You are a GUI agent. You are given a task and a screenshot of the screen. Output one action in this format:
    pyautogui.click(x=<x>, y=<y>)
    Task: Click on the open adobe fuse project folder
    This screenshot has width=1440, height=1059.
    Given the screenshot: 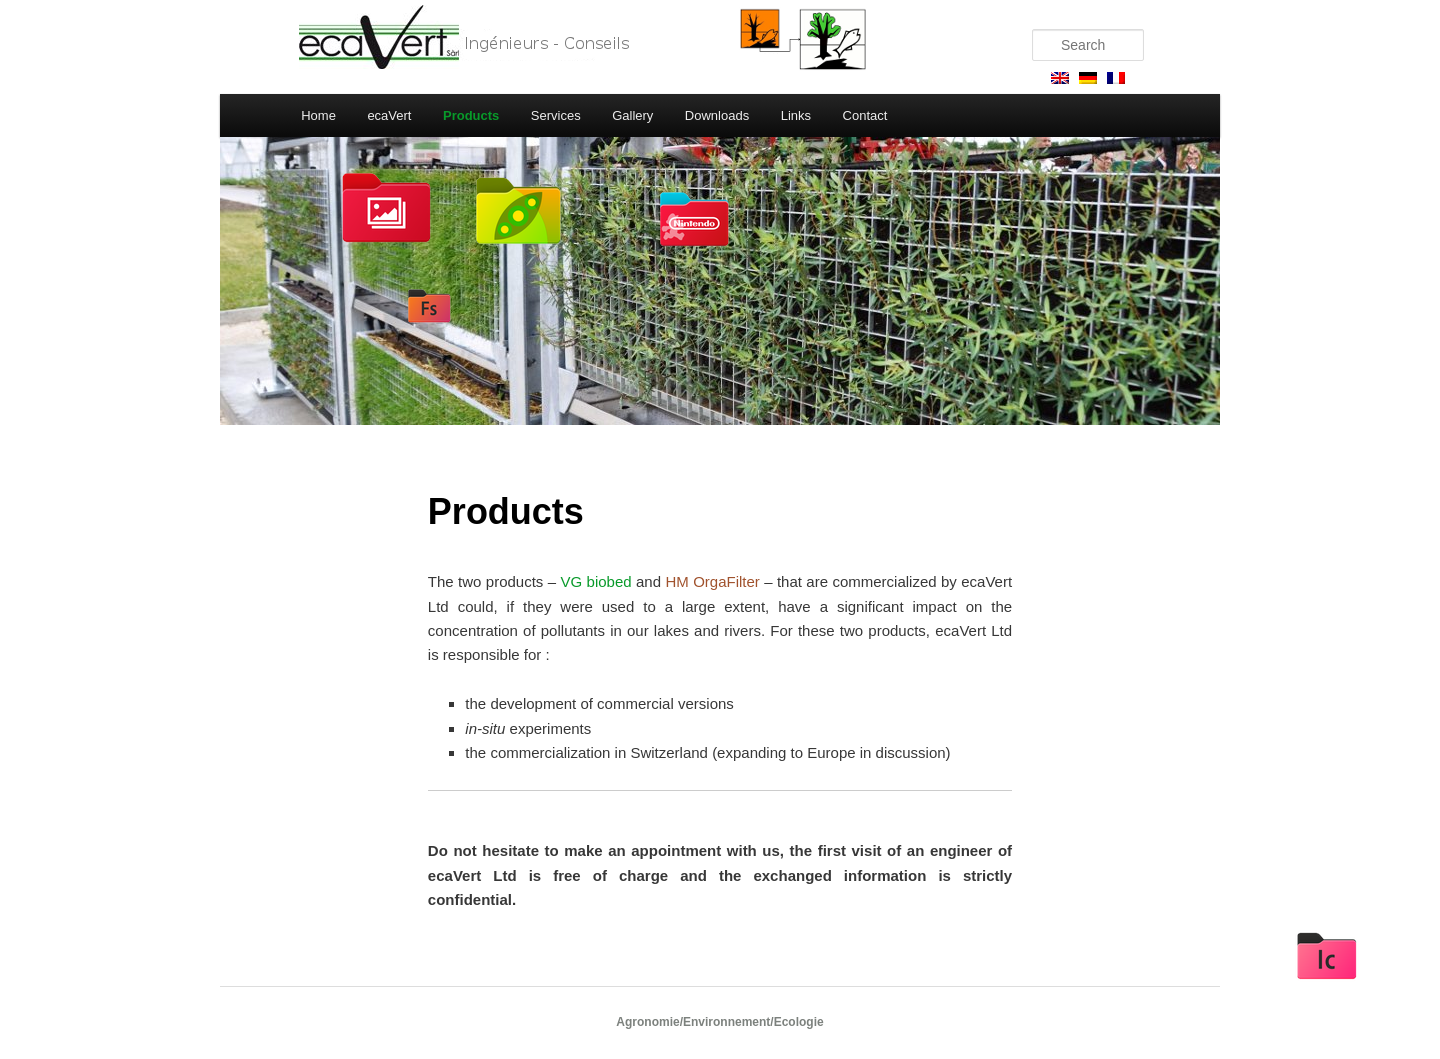 What is the action you would take?
    pyautogui.click(x=429, y=307)
    